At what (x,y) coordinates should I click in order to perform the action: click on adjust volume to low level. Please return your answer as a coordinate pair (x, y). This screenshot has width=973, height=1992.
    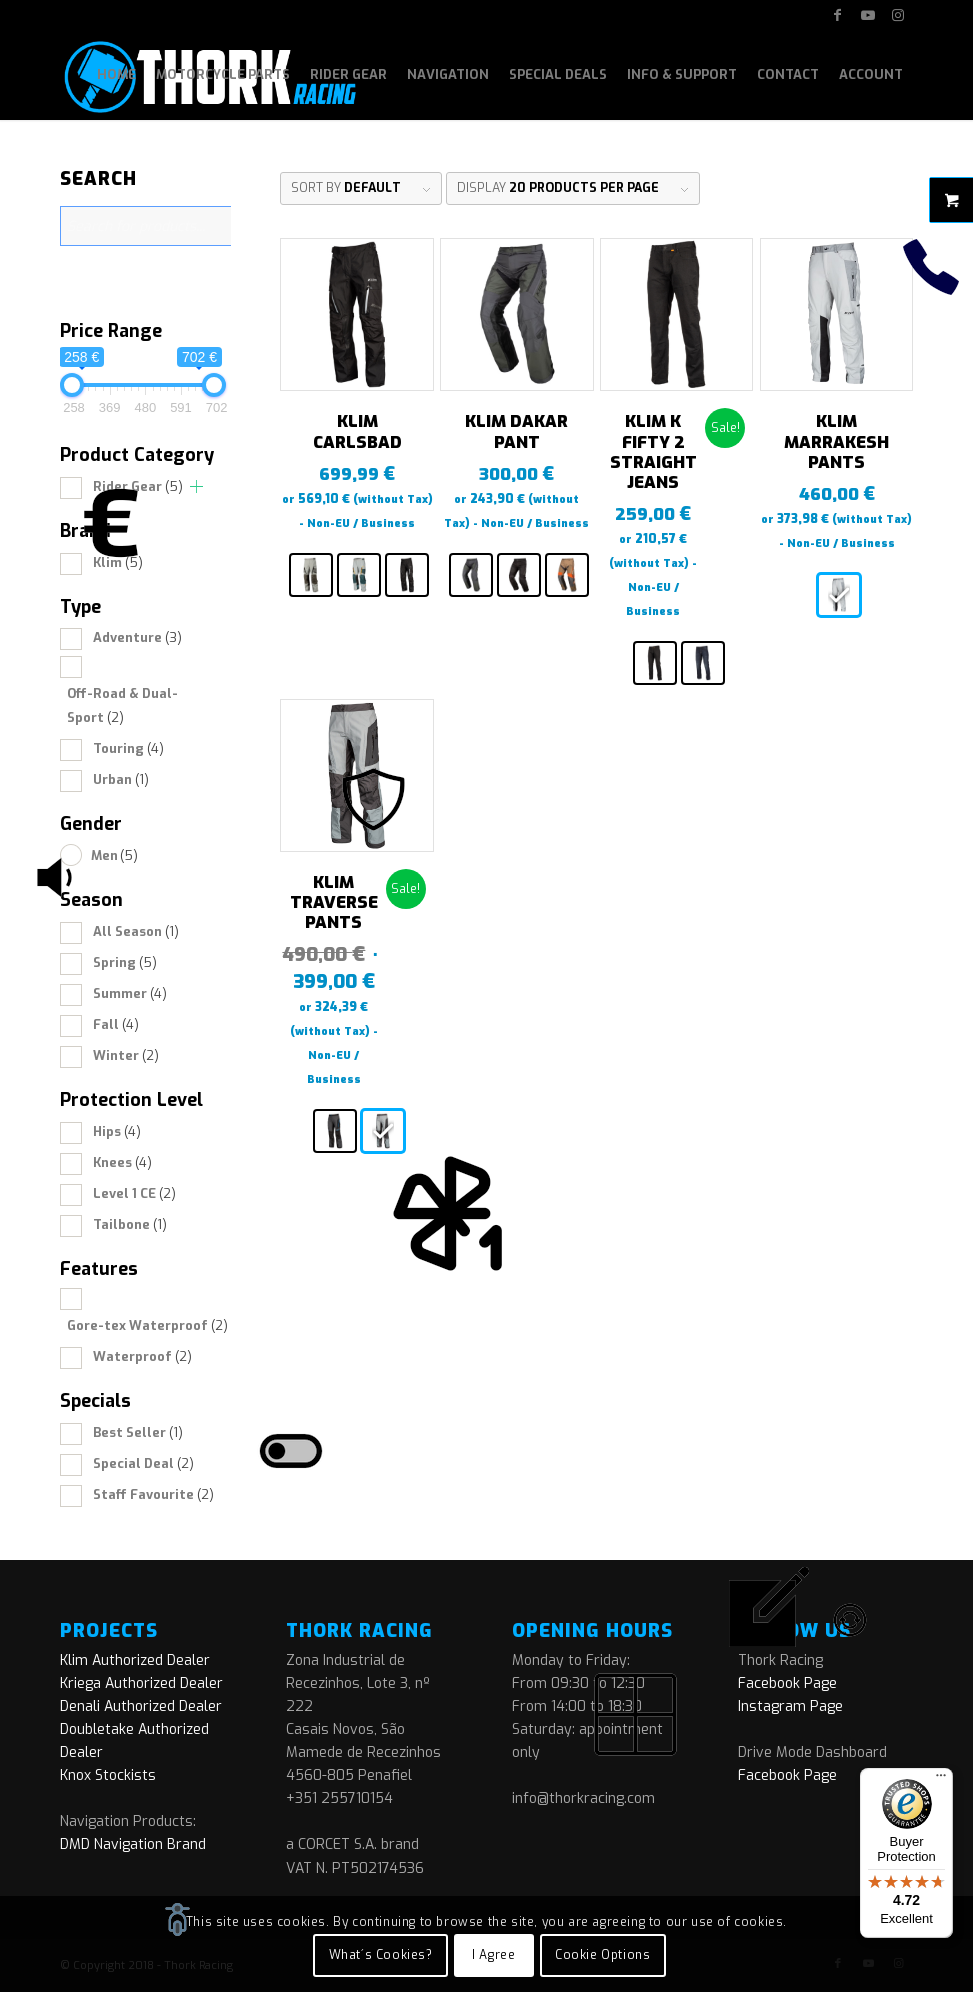
    Looking at the image, I should click on (54, 877).